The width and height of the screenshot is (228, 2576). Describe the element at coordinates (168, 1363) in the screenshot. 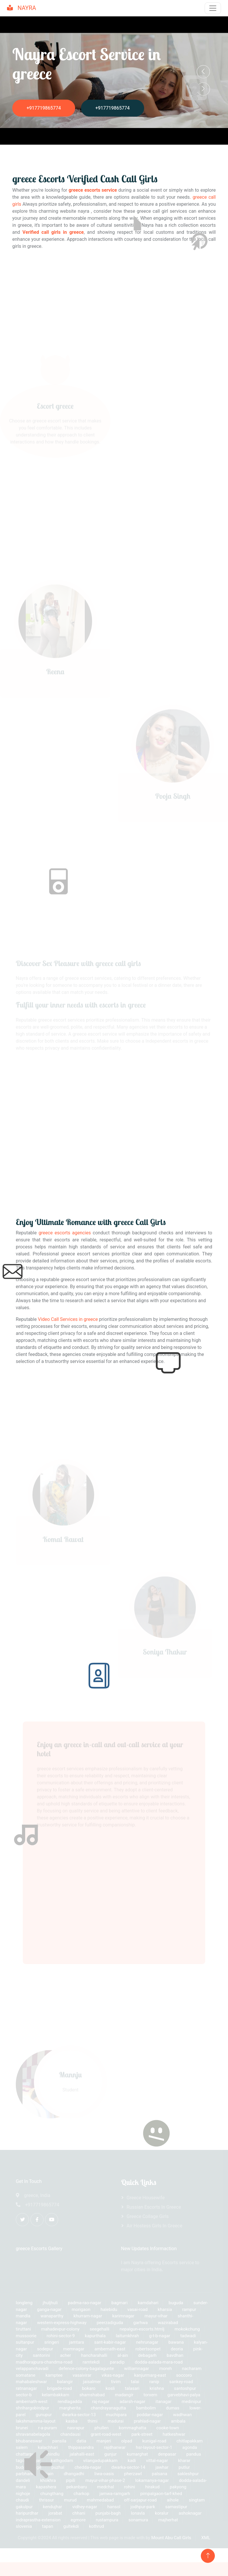

I see `access network or system preferences` at that location.